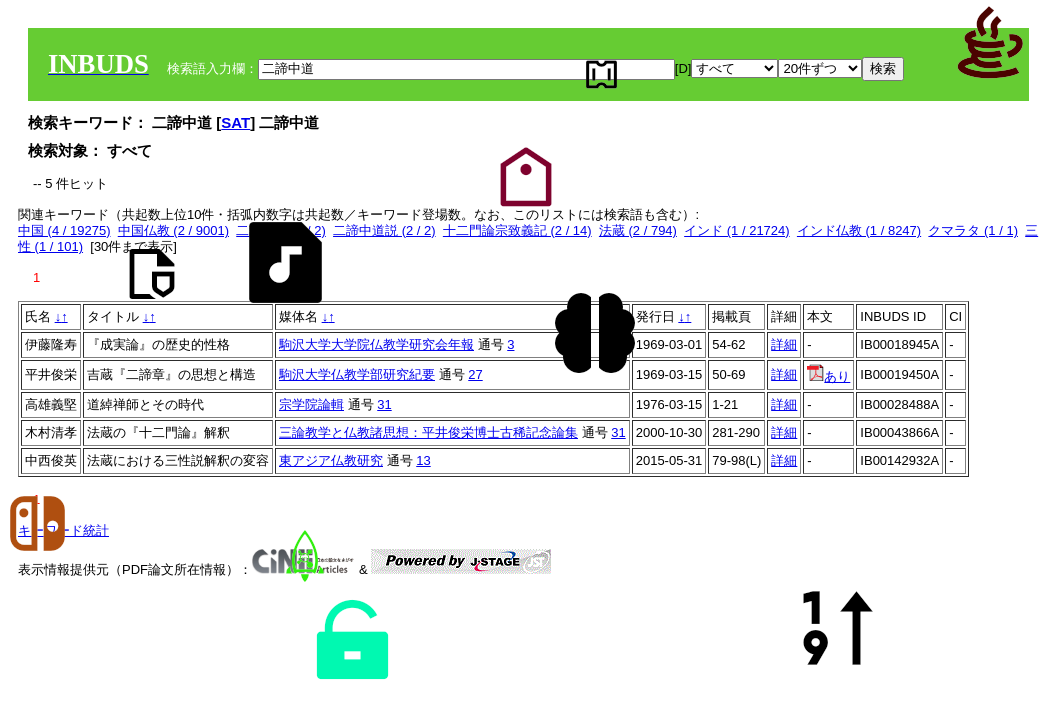 This screenshot has height=720, width=1057. Describe the element at coordinates (601, 74) in the screenshot. I see `view available coupons or vouchers` at that location.